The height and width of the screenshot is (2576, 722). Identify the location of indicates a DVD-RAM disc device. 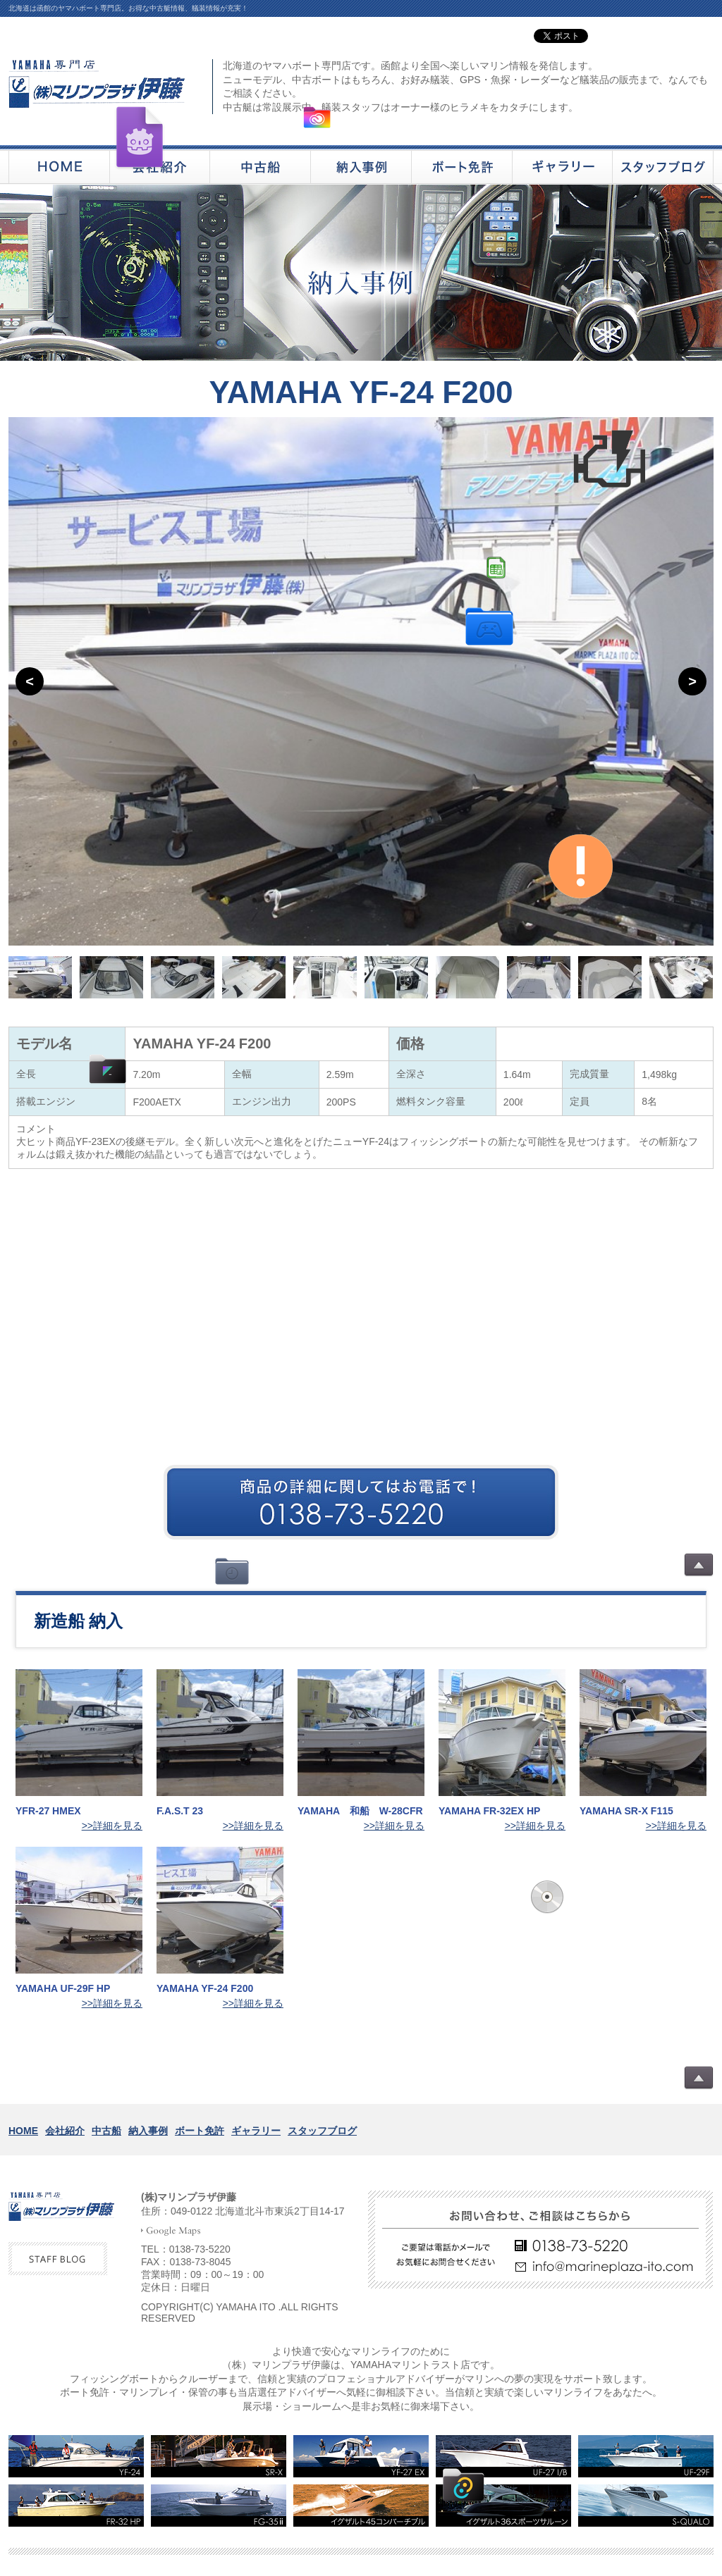
(547, 1897).